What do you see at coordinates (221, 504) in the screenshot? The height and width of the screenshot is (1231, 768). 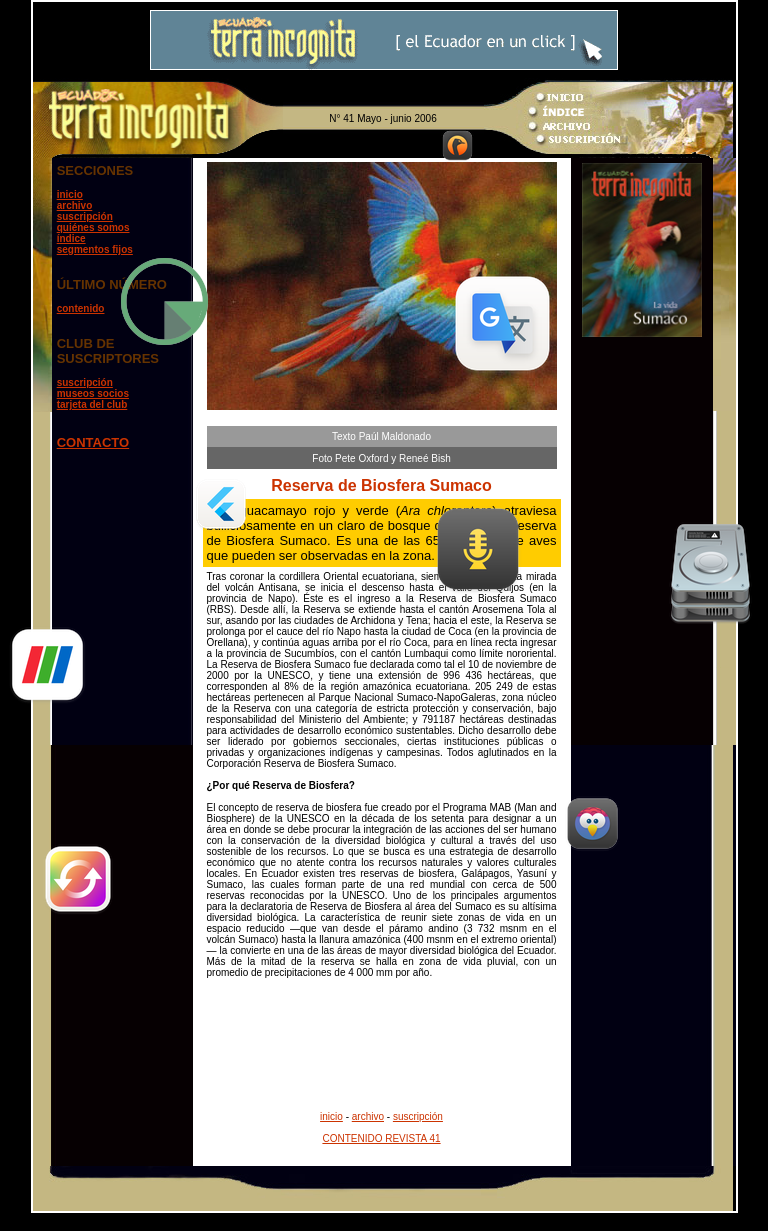 I see `open the Flutter development application` at bounding box center [221, 504].